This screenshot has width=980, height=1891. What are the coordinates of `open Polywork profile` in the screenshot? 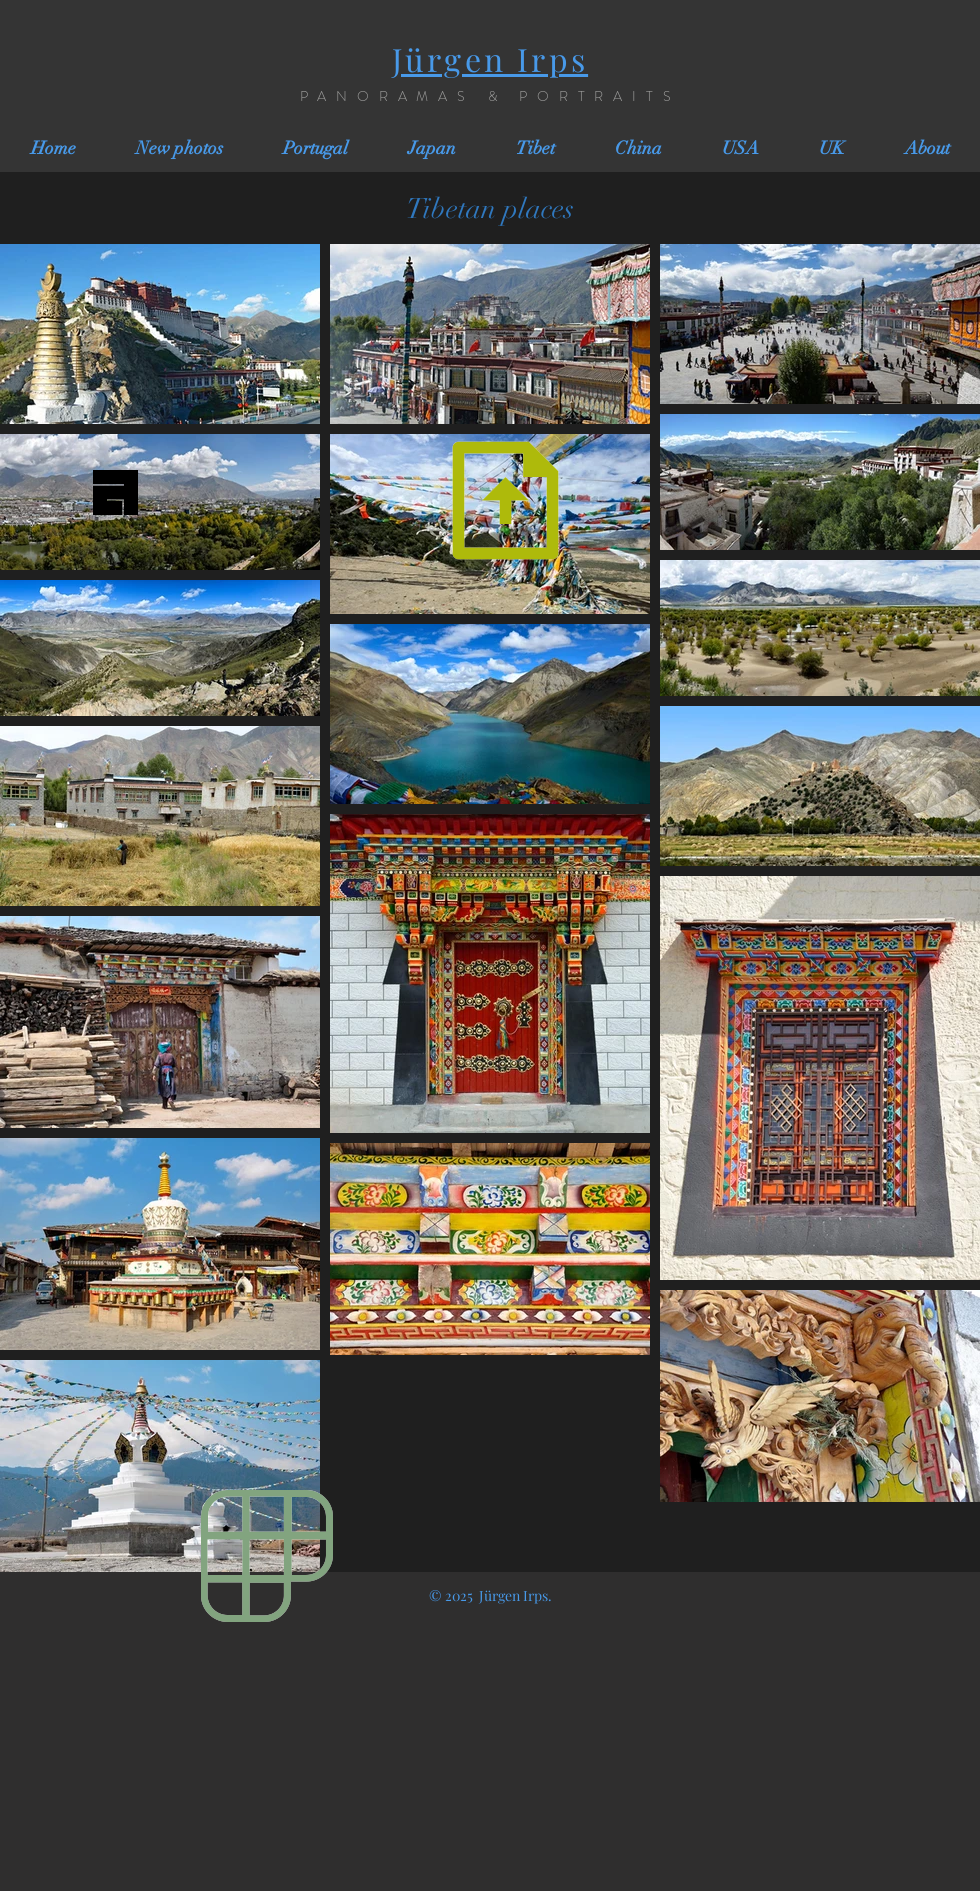 It's located at (267, 1556).